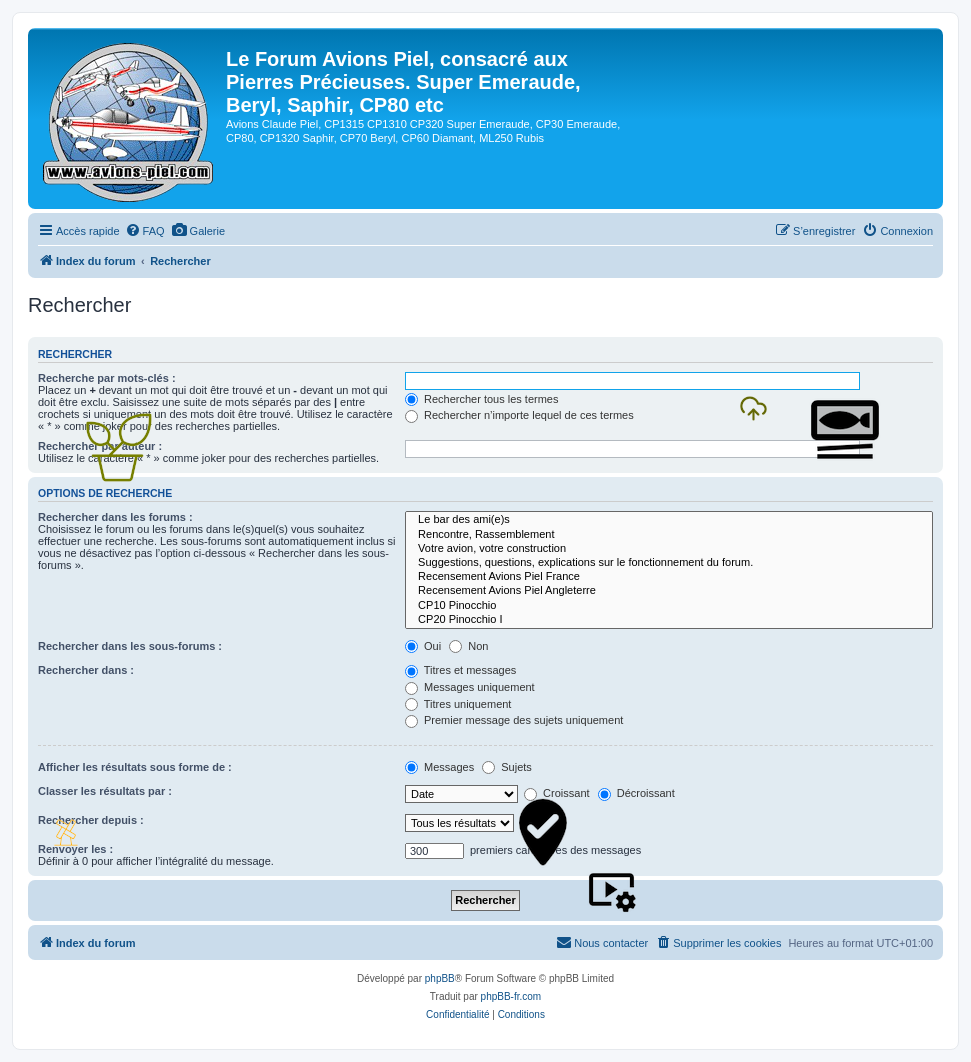 This screenshot has height=1062, width=971. I want to click on confirm or select a location, so click(543, 833).